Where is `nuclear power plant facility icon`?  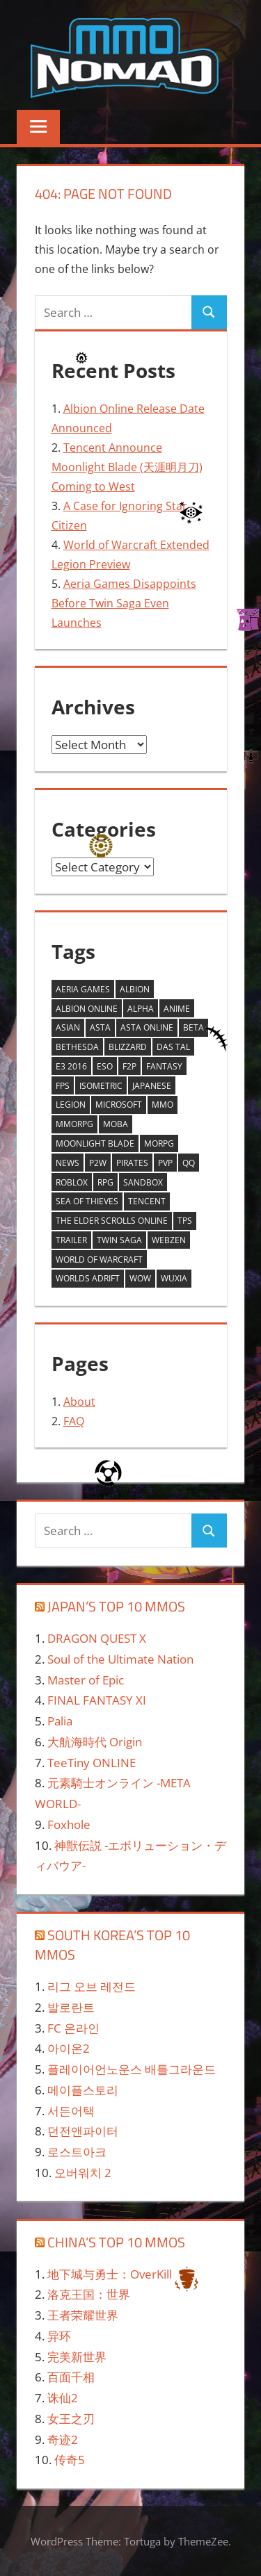 nuclear power plant facility icon is located at coordinates (248, 620).